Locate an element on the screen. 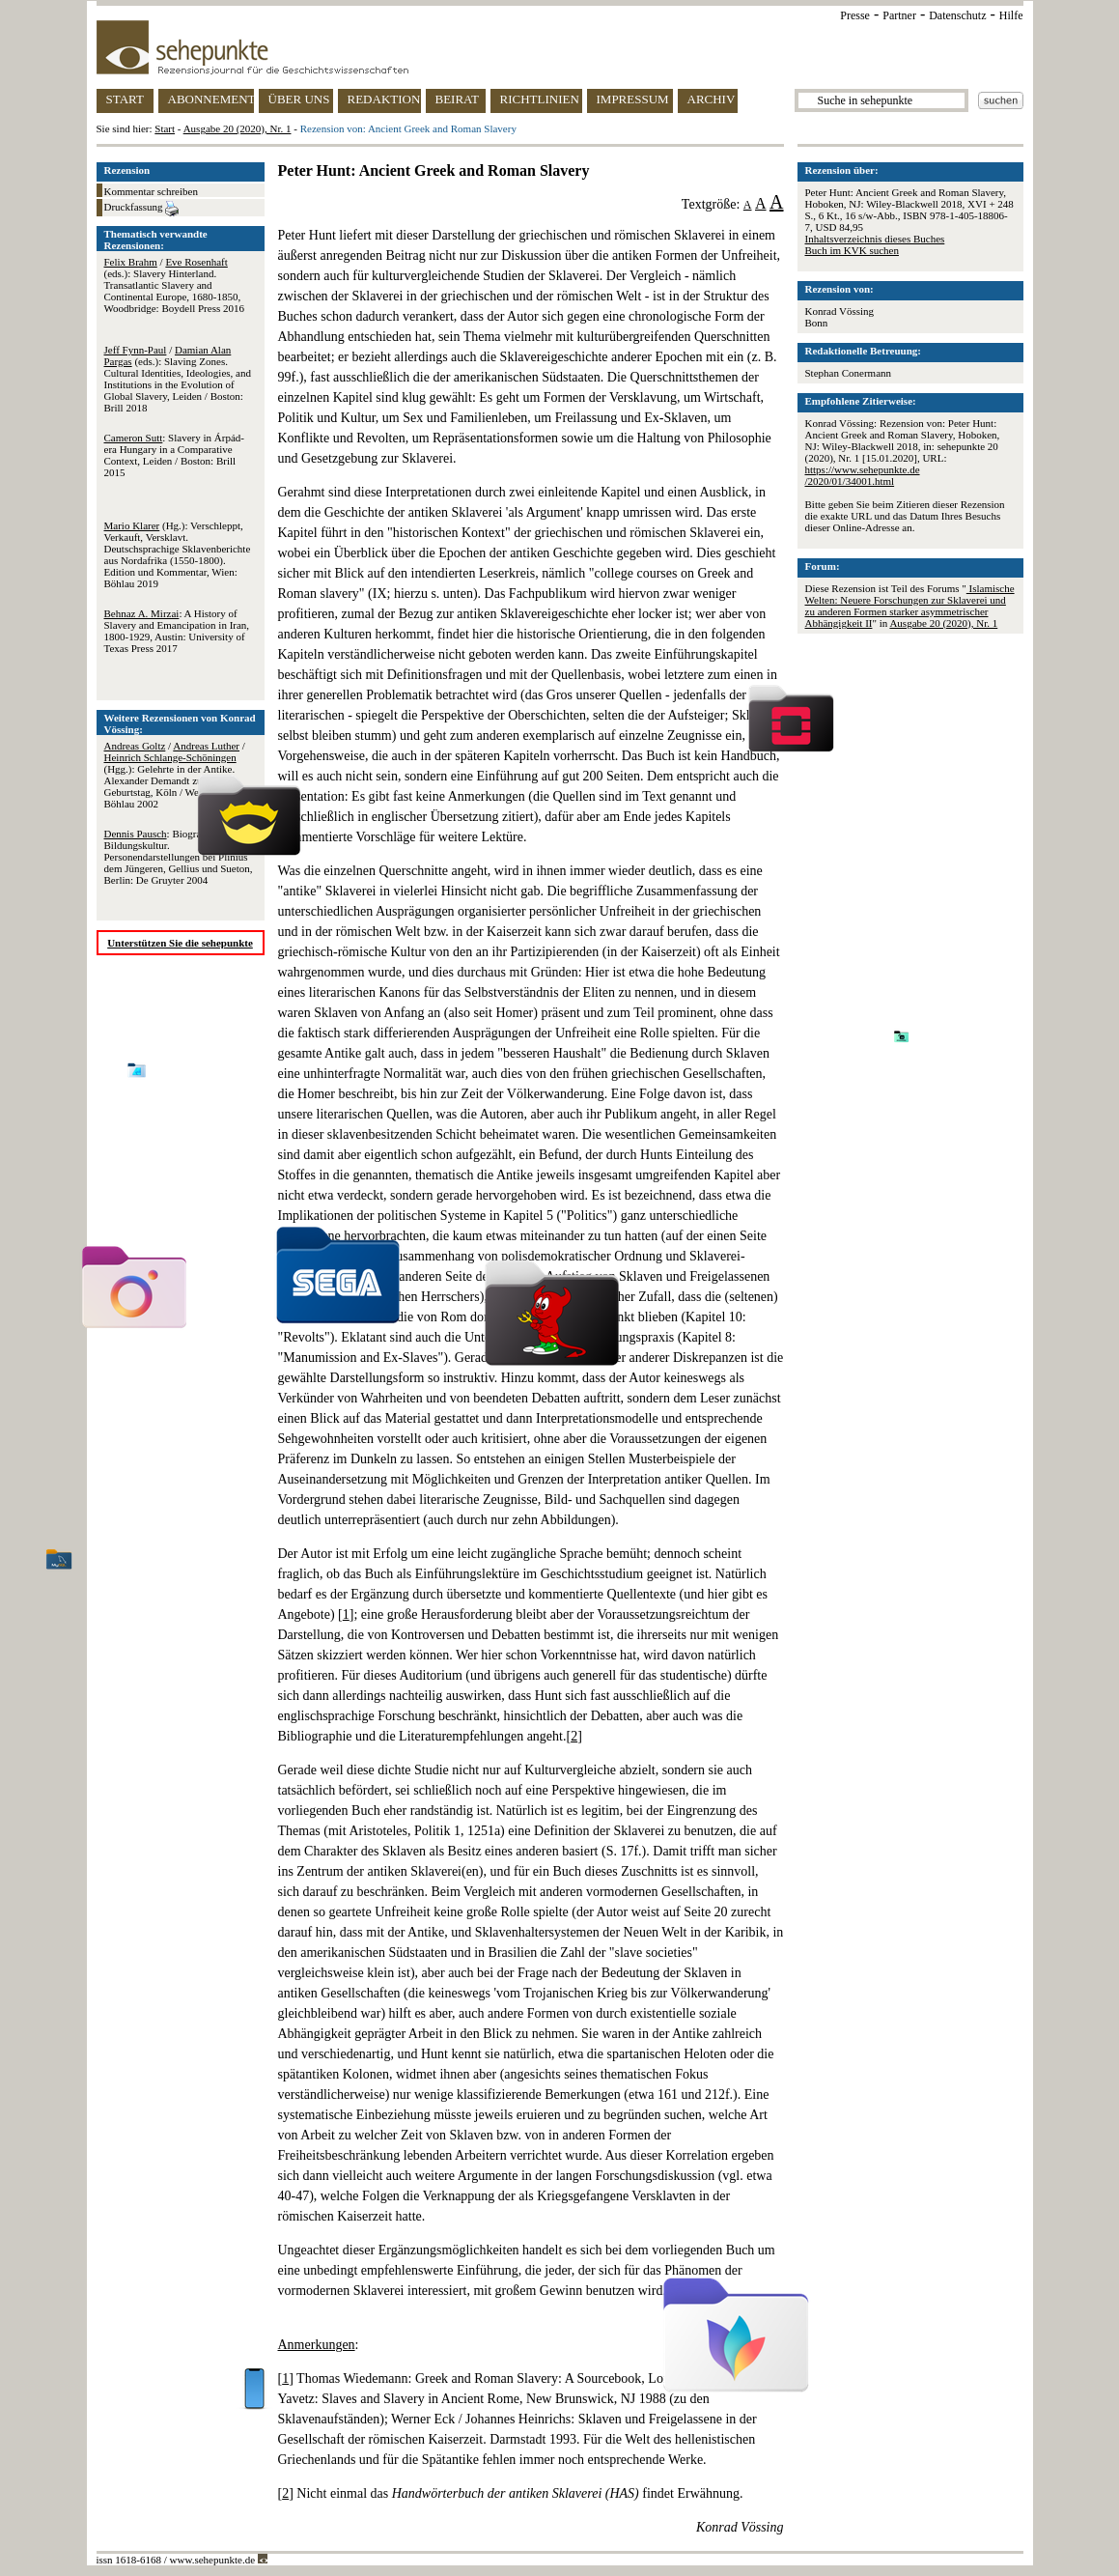  open openstack project folder is located at coordinates (791, 721).